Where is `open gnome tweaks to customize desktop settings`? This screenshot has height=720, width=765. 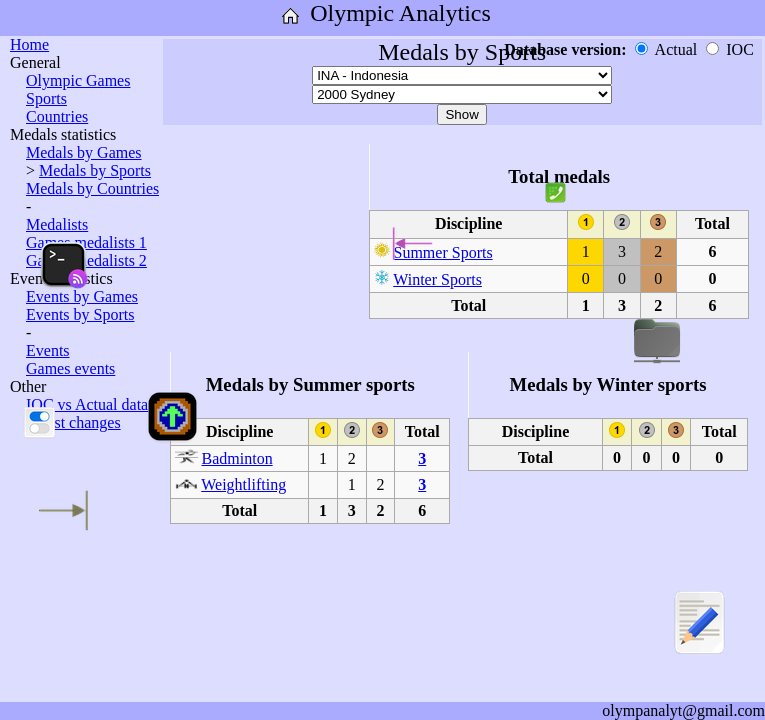 open gnome tweaks to customize desktop settings is located at coordinates (39, 422).